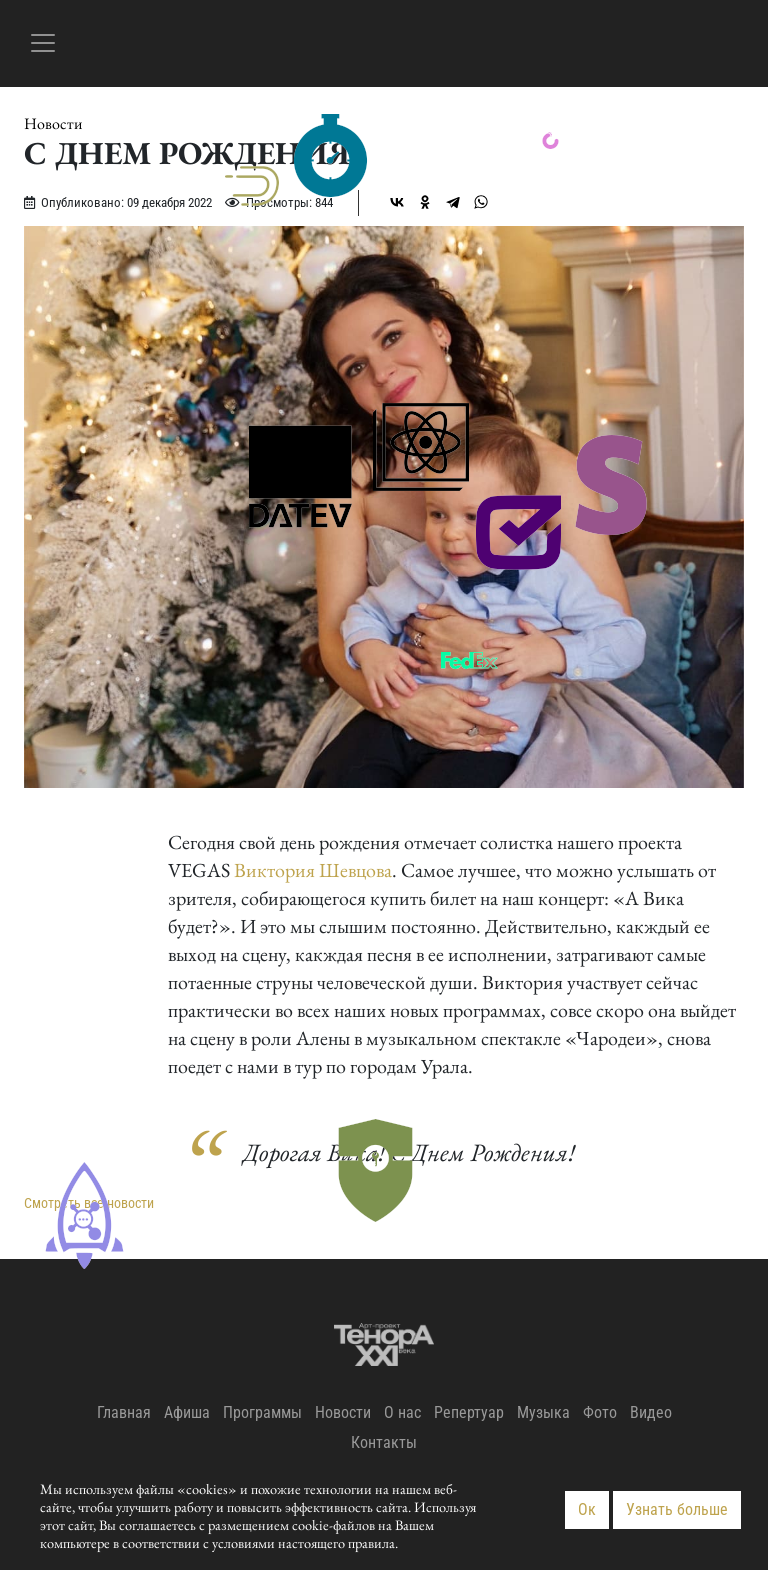 This screenshot has height=1570, width=768. I want to click on macpaw company logo, so click(550, 140).